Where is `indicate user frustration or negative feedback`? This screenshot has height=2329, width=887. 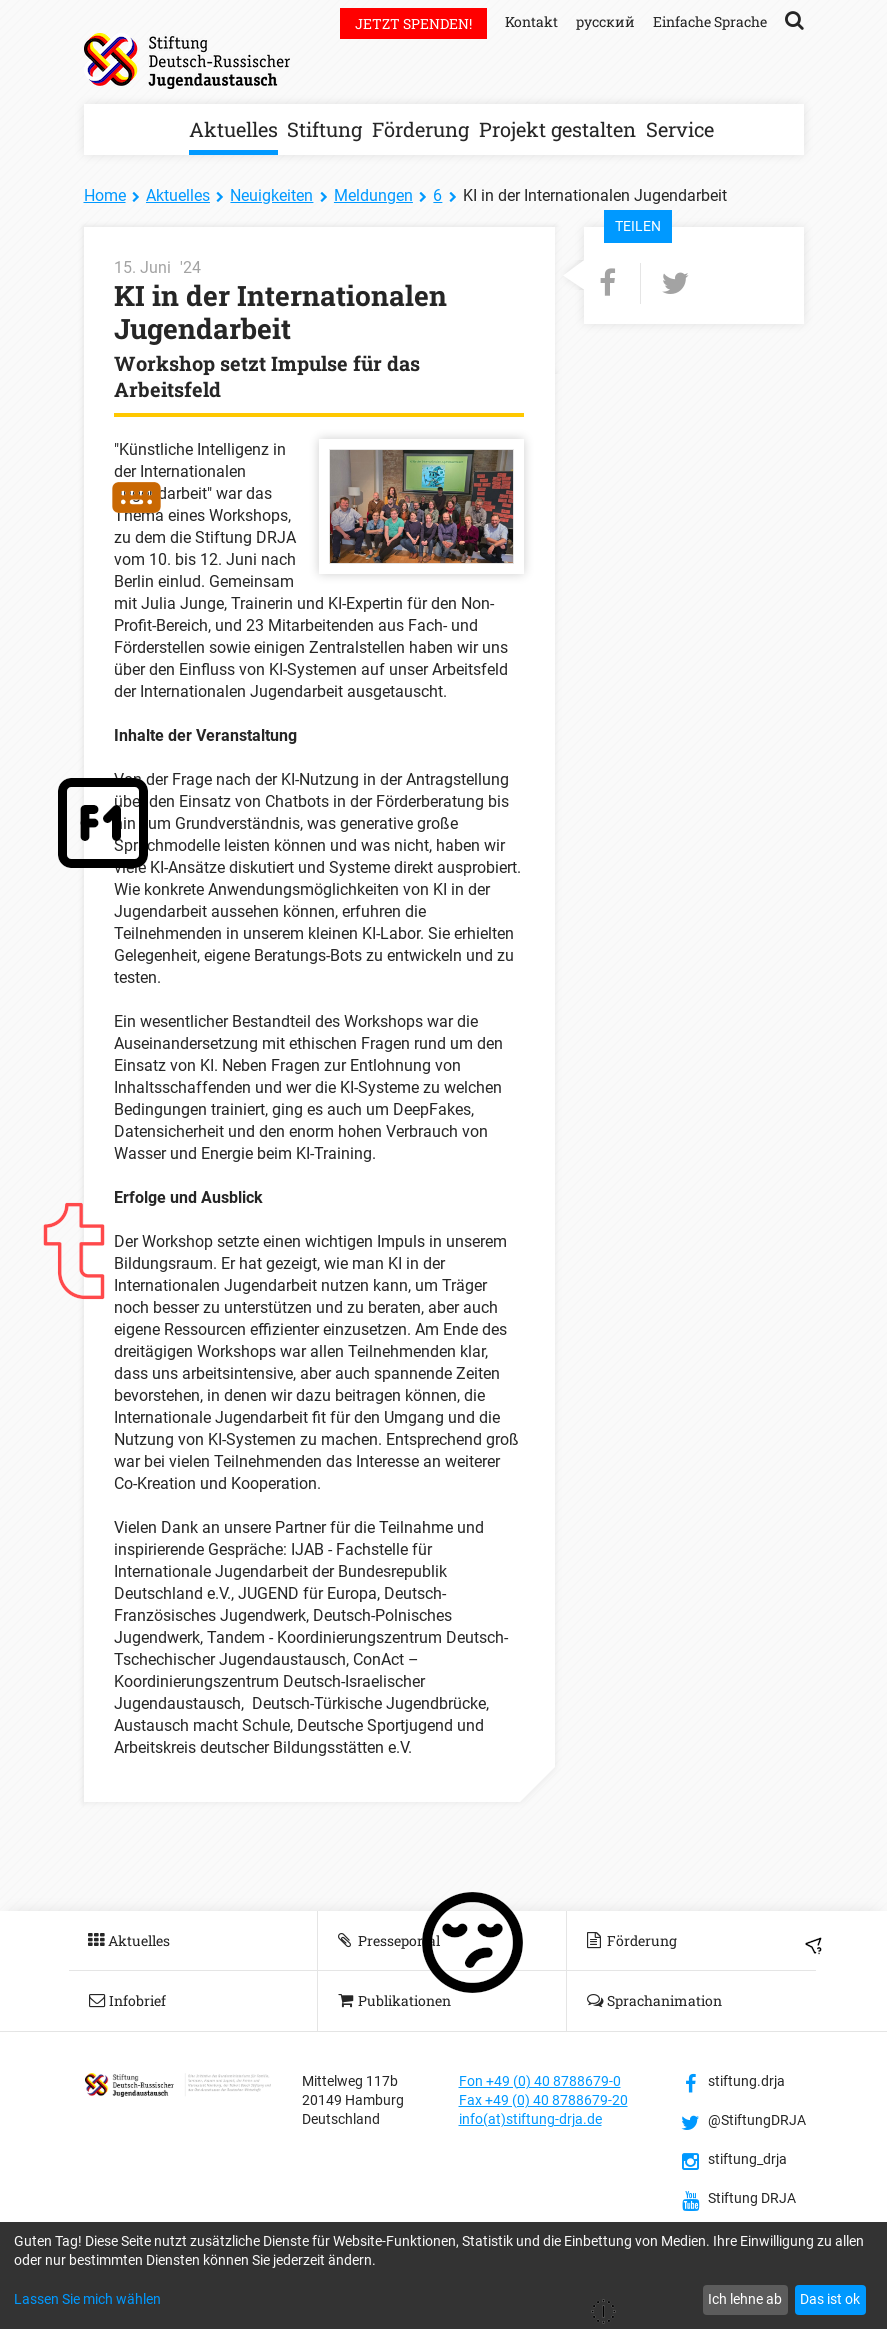 indicate user frustration or negative feedback is located at coordinates (472, 1942).